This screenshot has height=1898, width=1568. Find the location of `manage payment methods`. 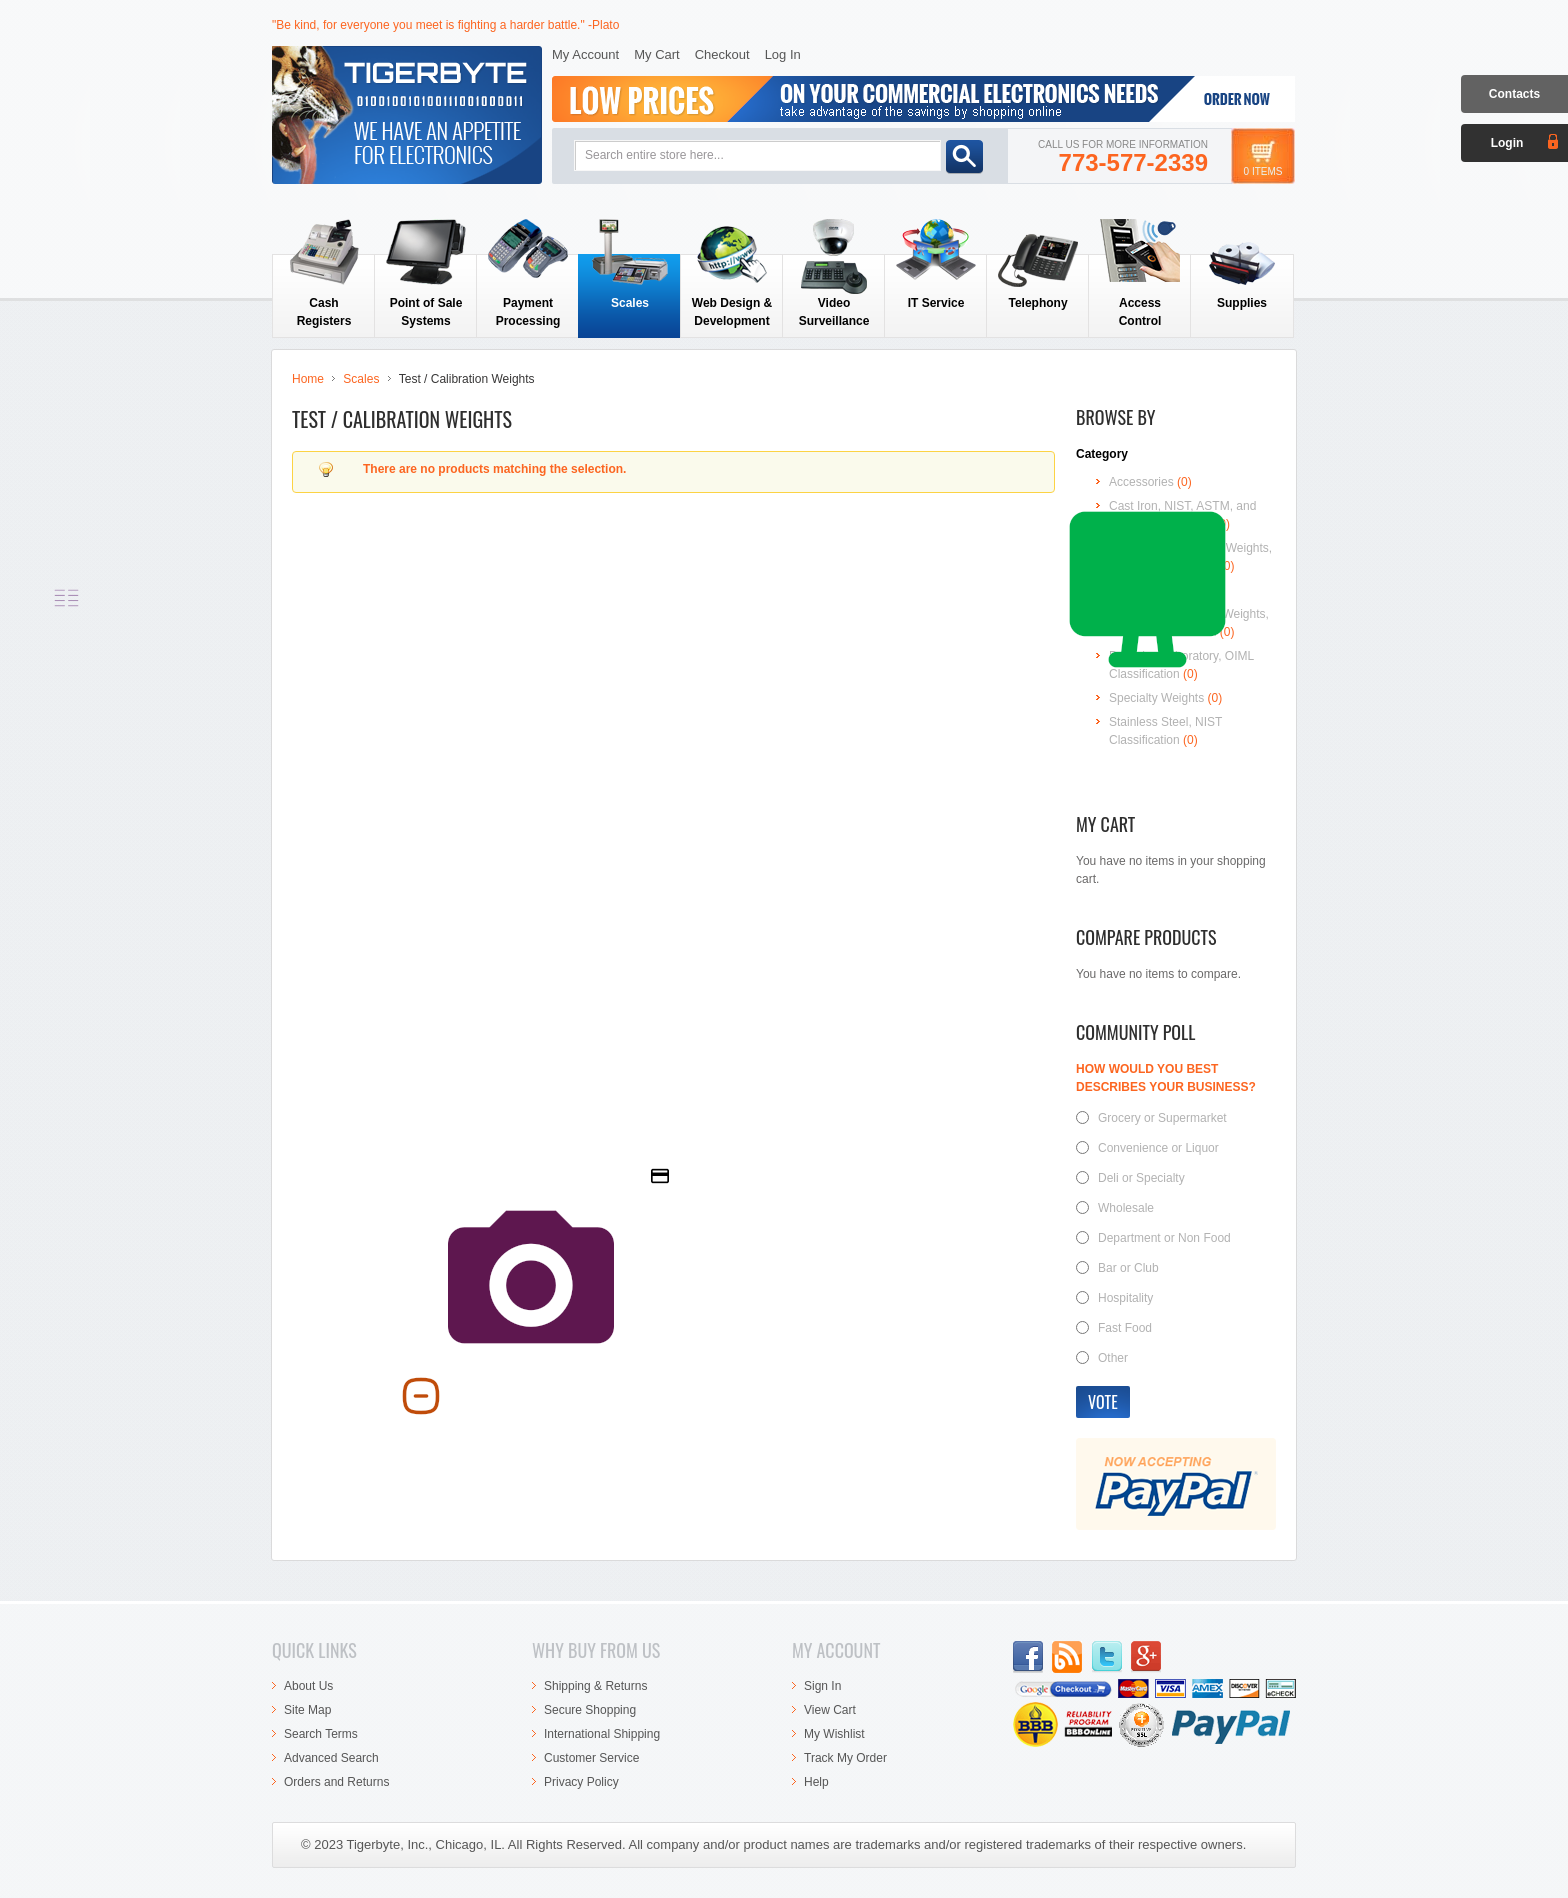

manage payment methods is located at coordinates (660, 1176).